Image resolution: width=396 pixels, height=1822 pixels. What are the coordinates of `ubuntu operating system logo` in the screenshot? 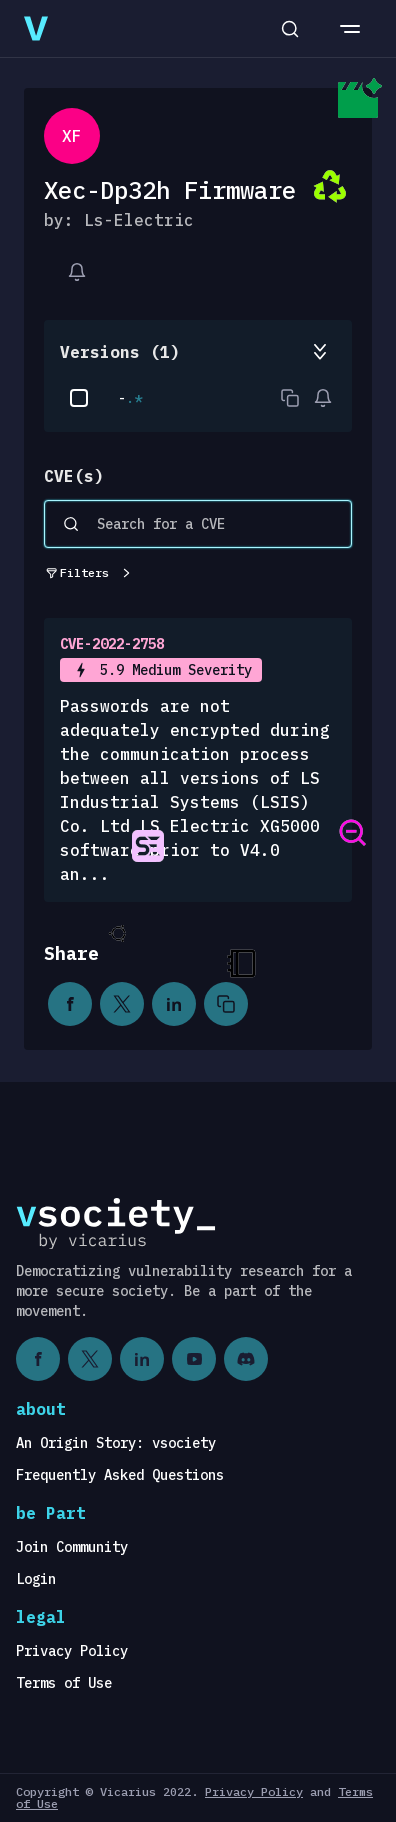 It's located at (118, 933).